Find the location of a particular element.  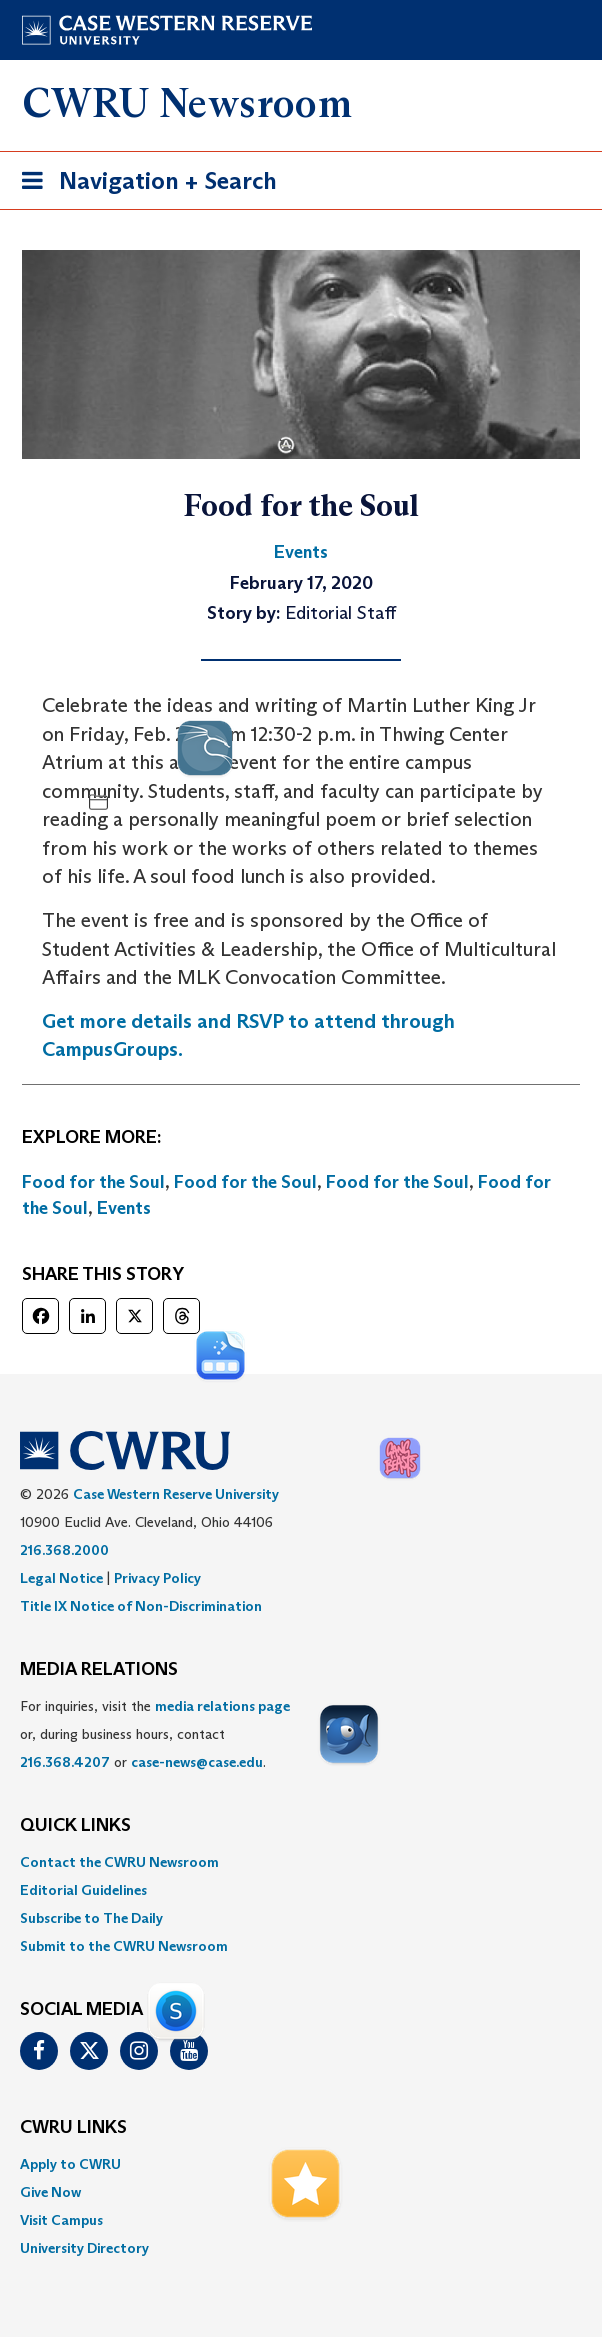

check for available software updates is located at coordinates (286, 445).